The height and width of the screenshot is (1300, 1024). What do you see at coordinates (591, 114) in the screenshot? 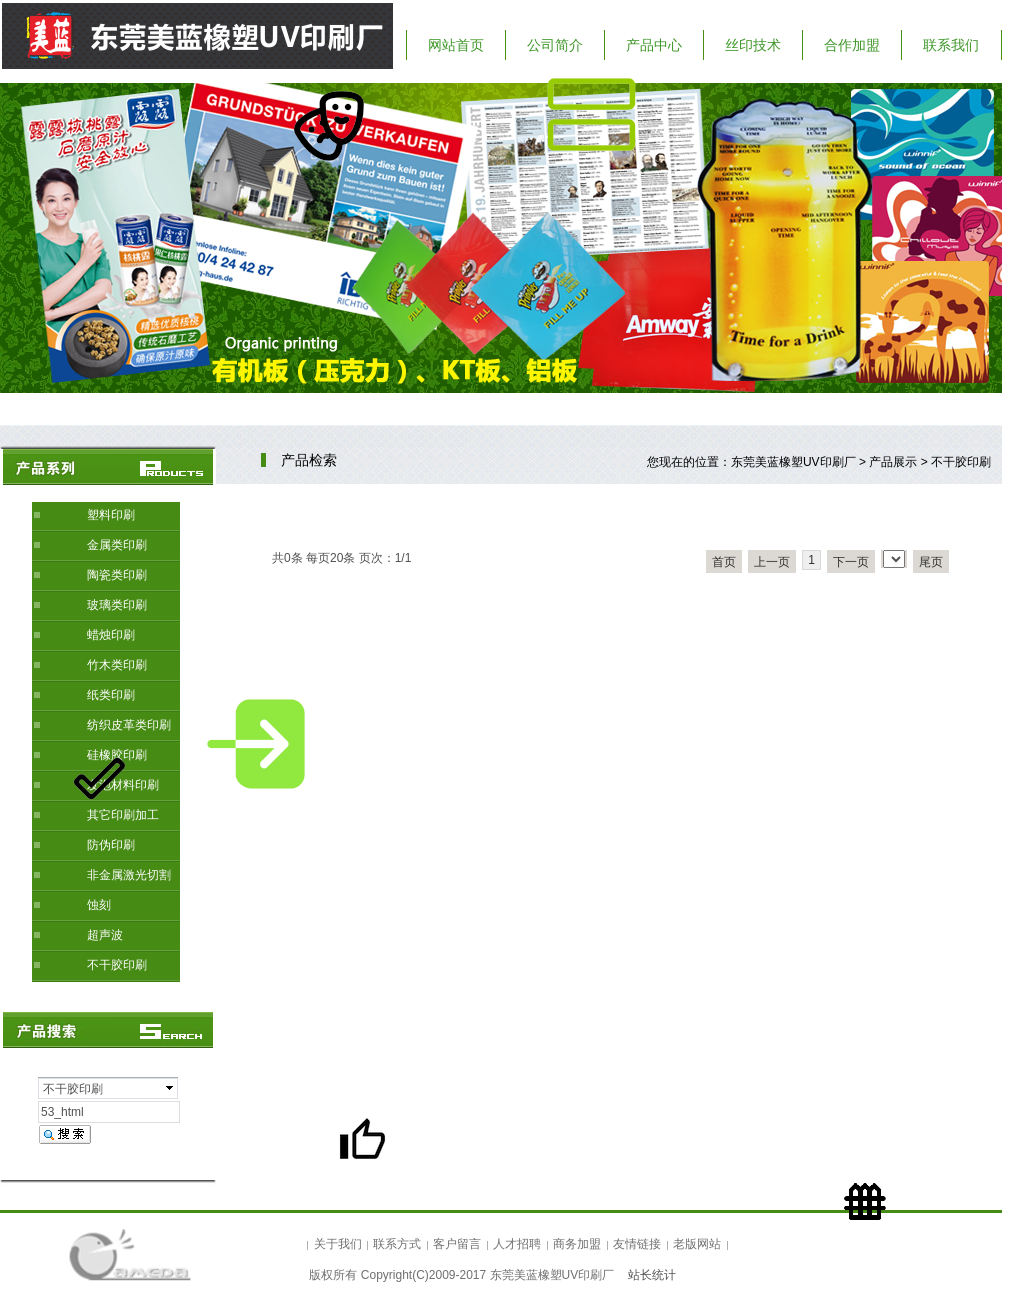
I see `switch to row view layout` at bounding box center [591, 114].